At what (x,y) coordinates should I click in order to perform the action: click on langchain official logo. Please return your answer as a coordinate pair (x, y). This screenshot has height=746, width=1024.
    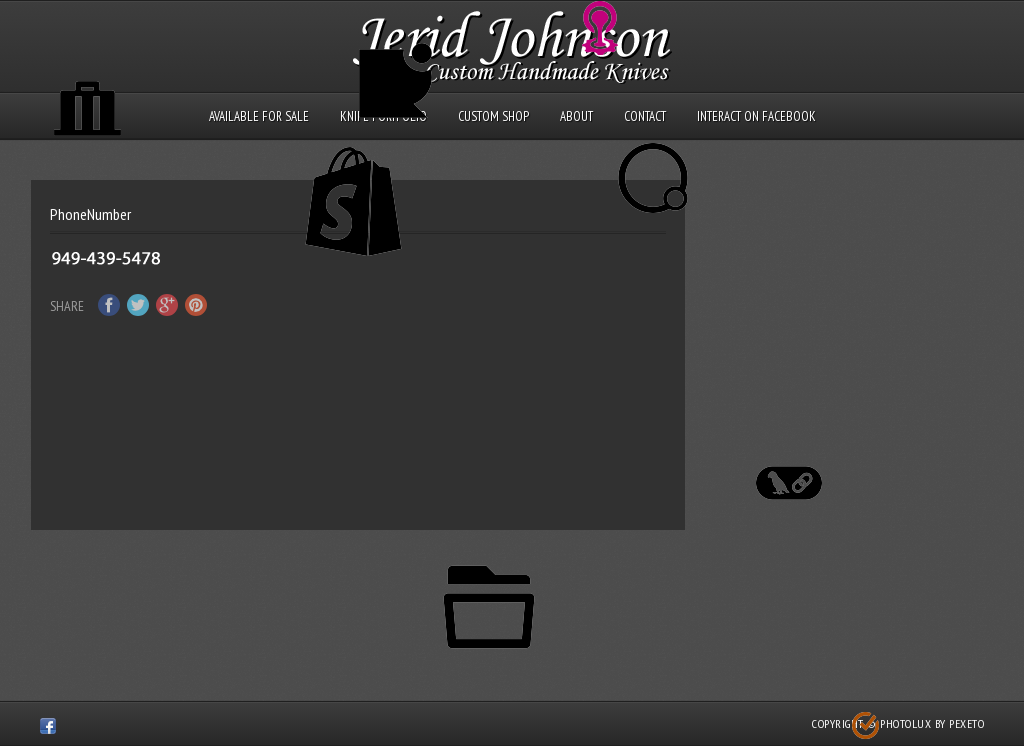
    Looking at the image, I should click on (789, 483).